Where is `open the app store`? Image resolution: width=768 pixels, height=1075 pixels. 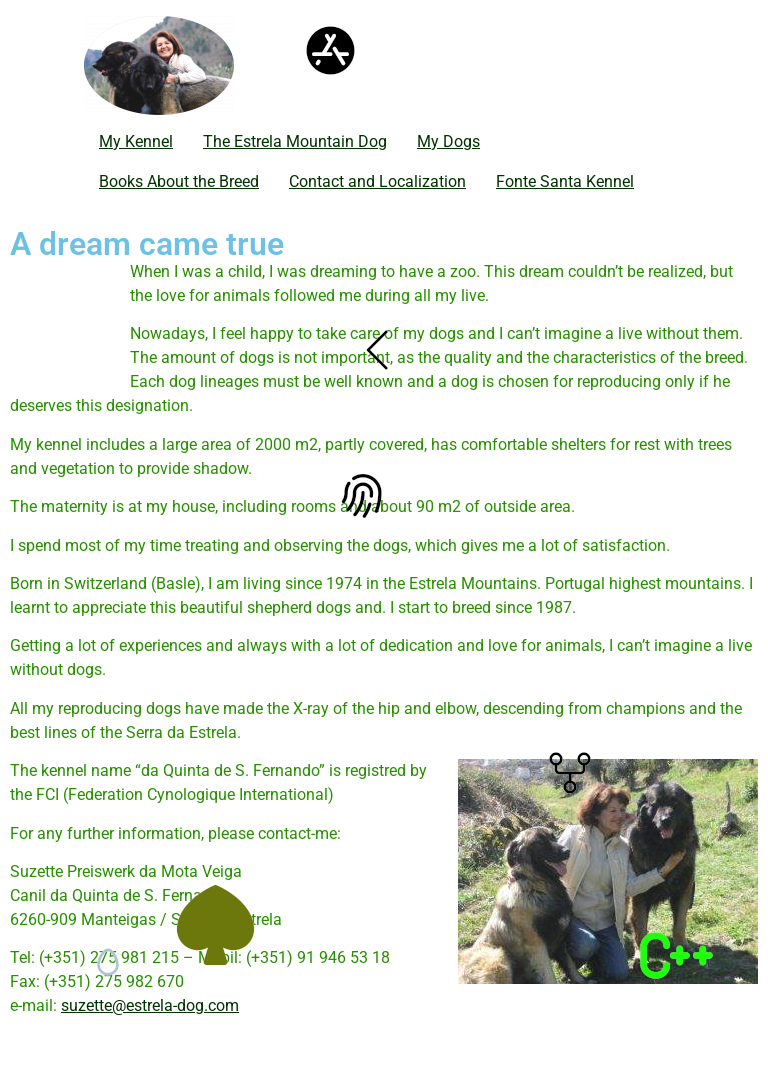 open the app store is located at coordinates (330, 50).